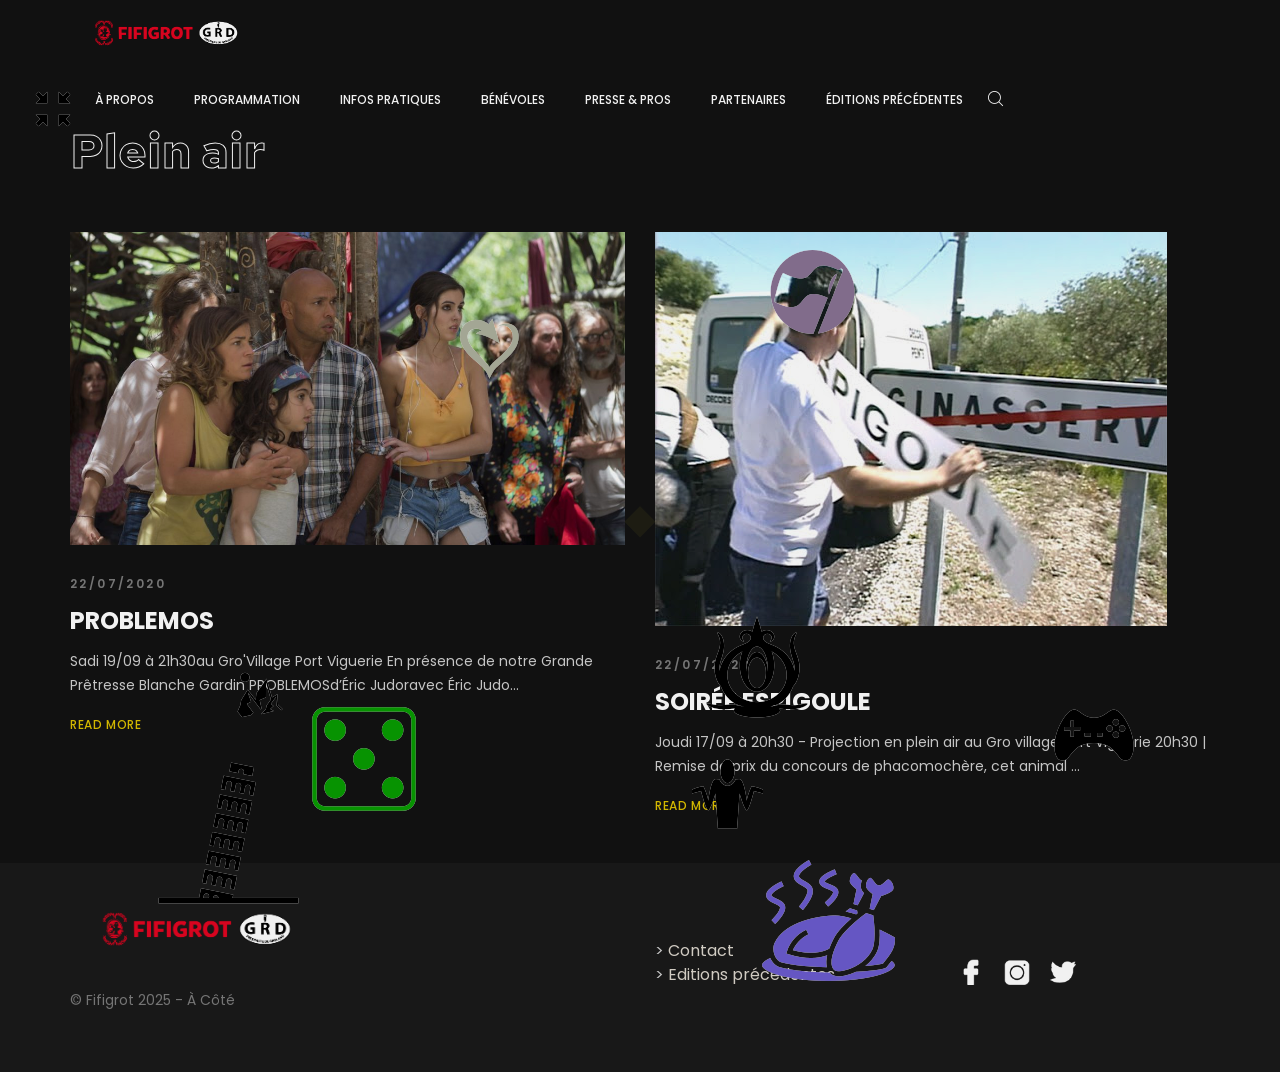 The image size is (1280, 1072). Describe the element at coordinates (260, 695) in the screenshot. I see `view mountain summits or peaks` at that location.